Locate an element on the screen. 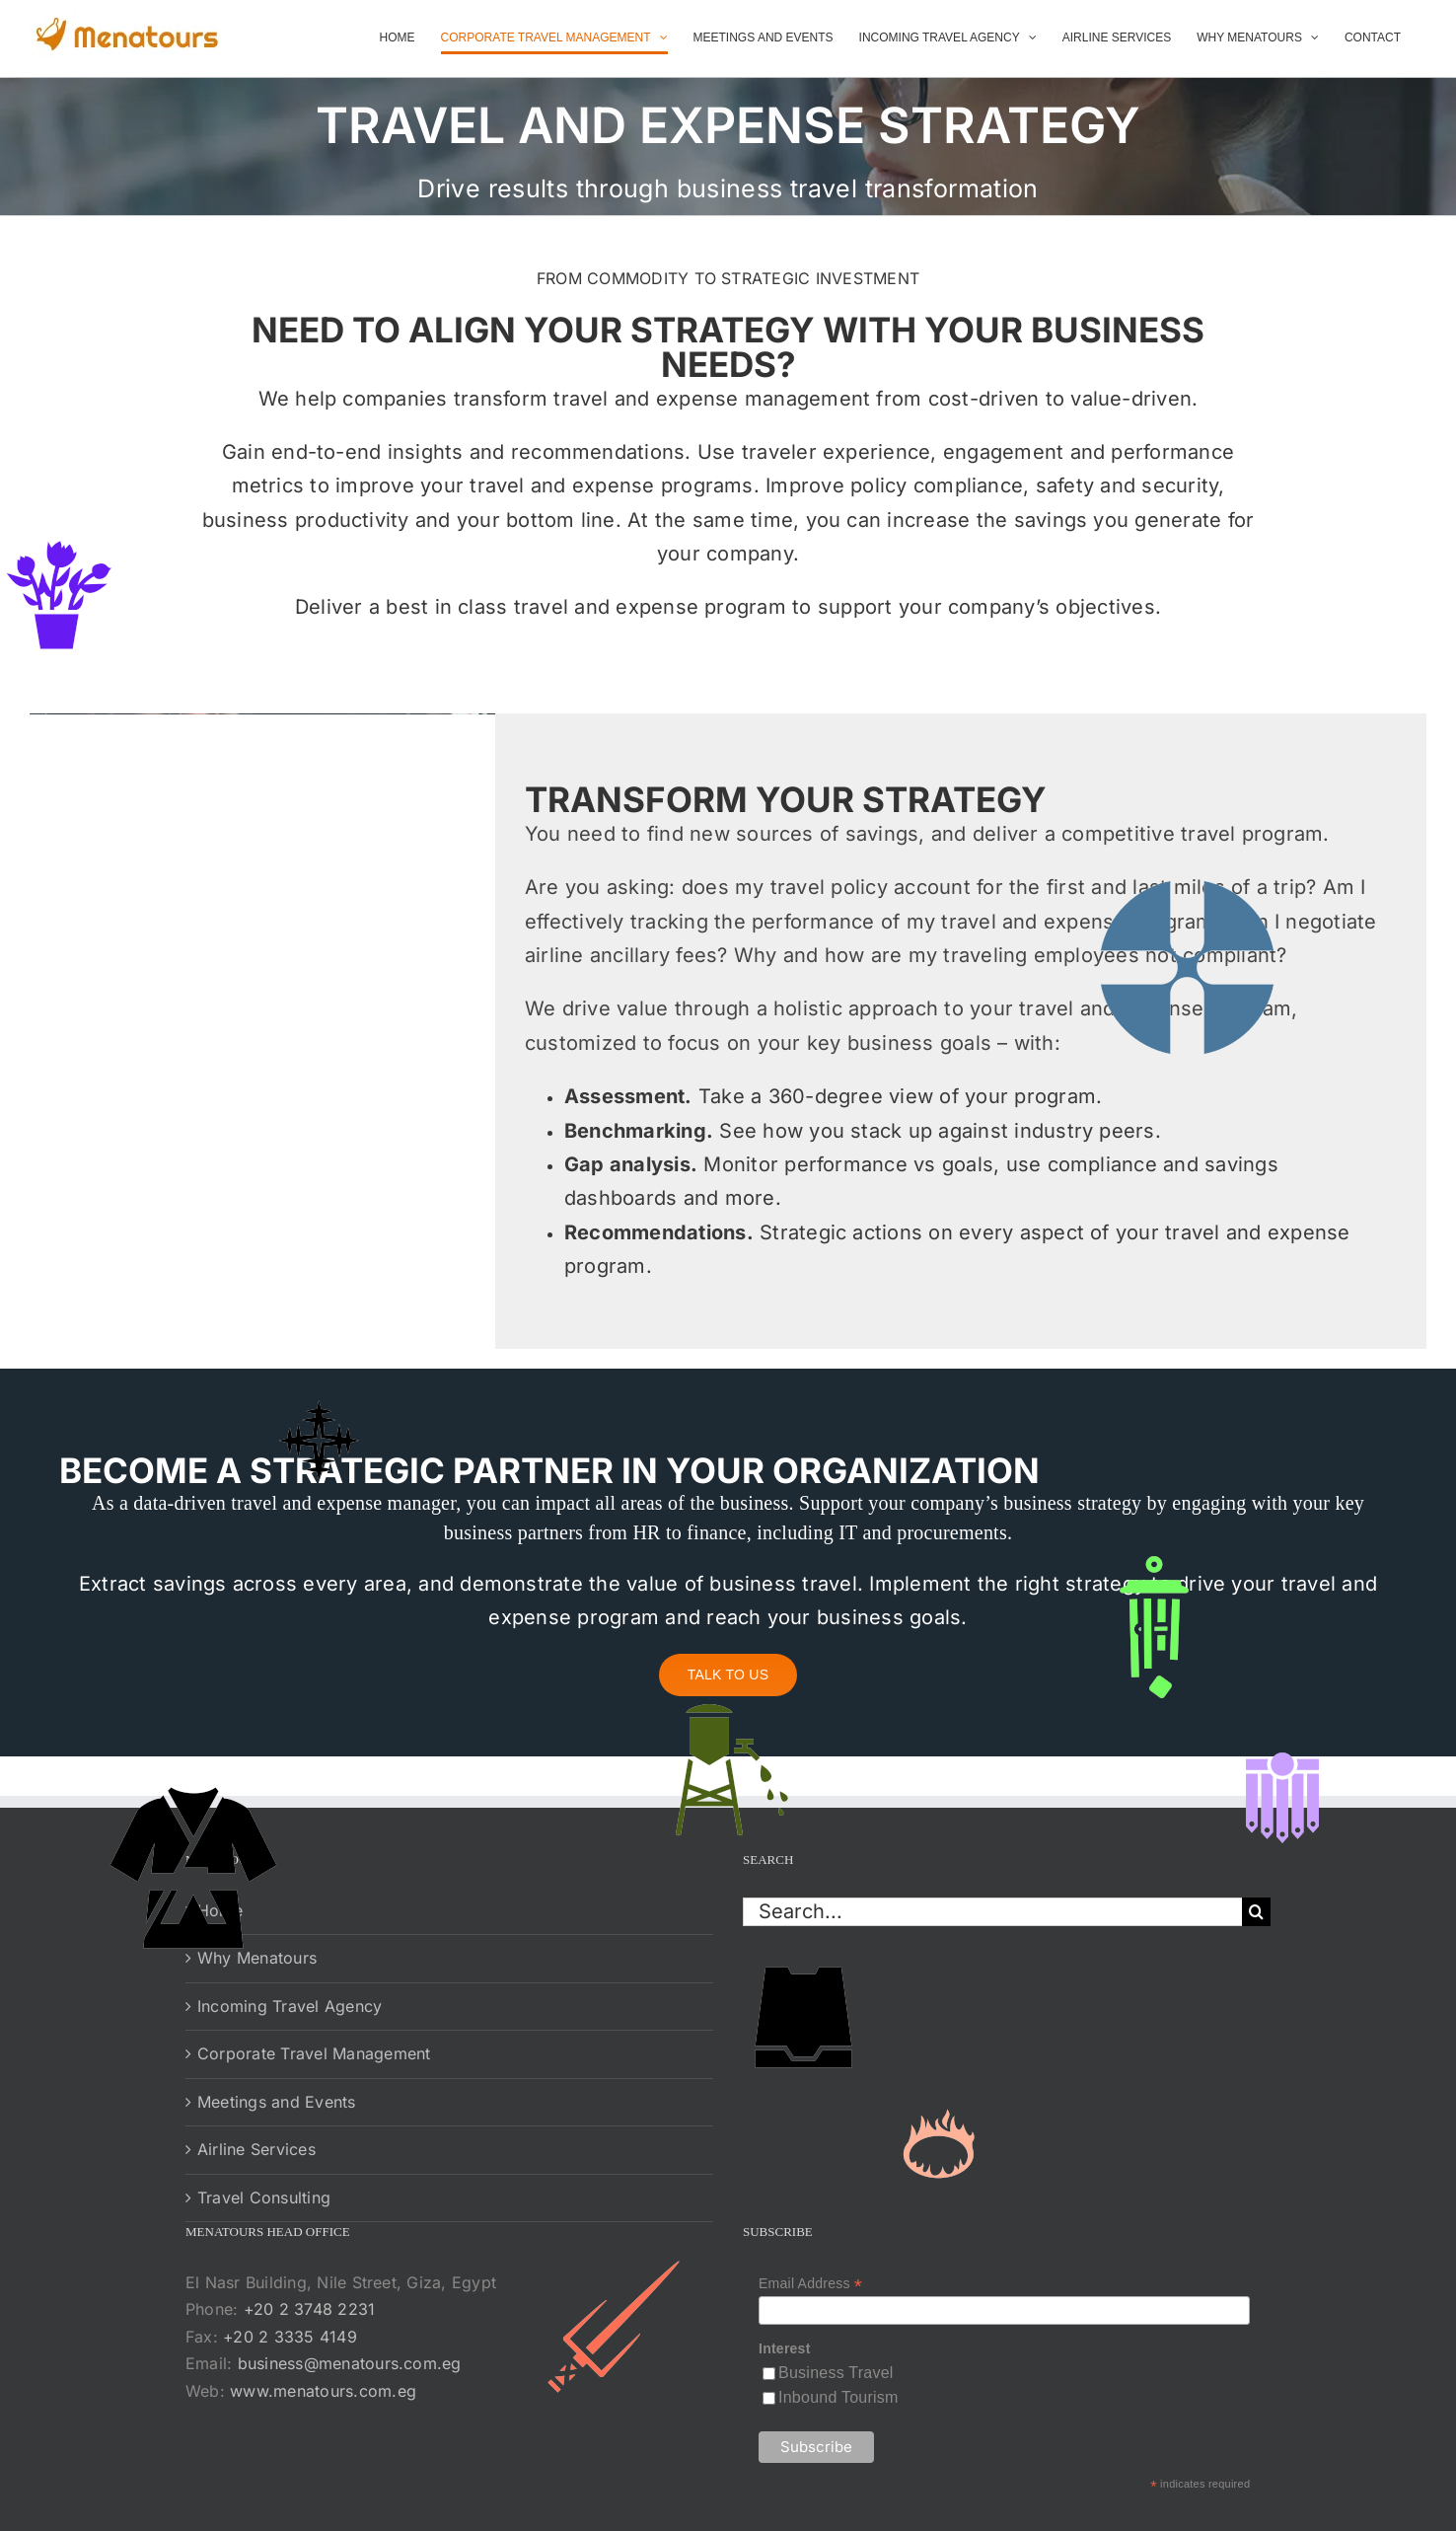 This screenshot has height=2531, width=1456. decorative frost or ice effect indicator is located at coordinates (318, 1440).